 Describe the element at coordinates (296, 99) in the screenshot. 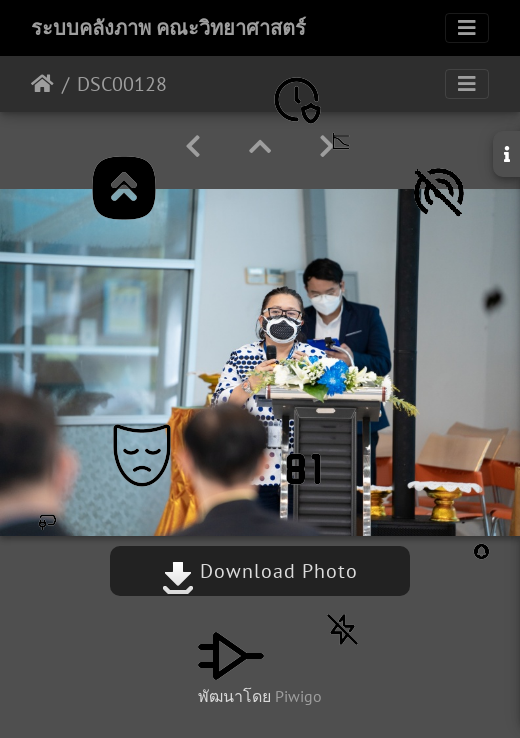

I see `view protected or secure time settings` at that location.